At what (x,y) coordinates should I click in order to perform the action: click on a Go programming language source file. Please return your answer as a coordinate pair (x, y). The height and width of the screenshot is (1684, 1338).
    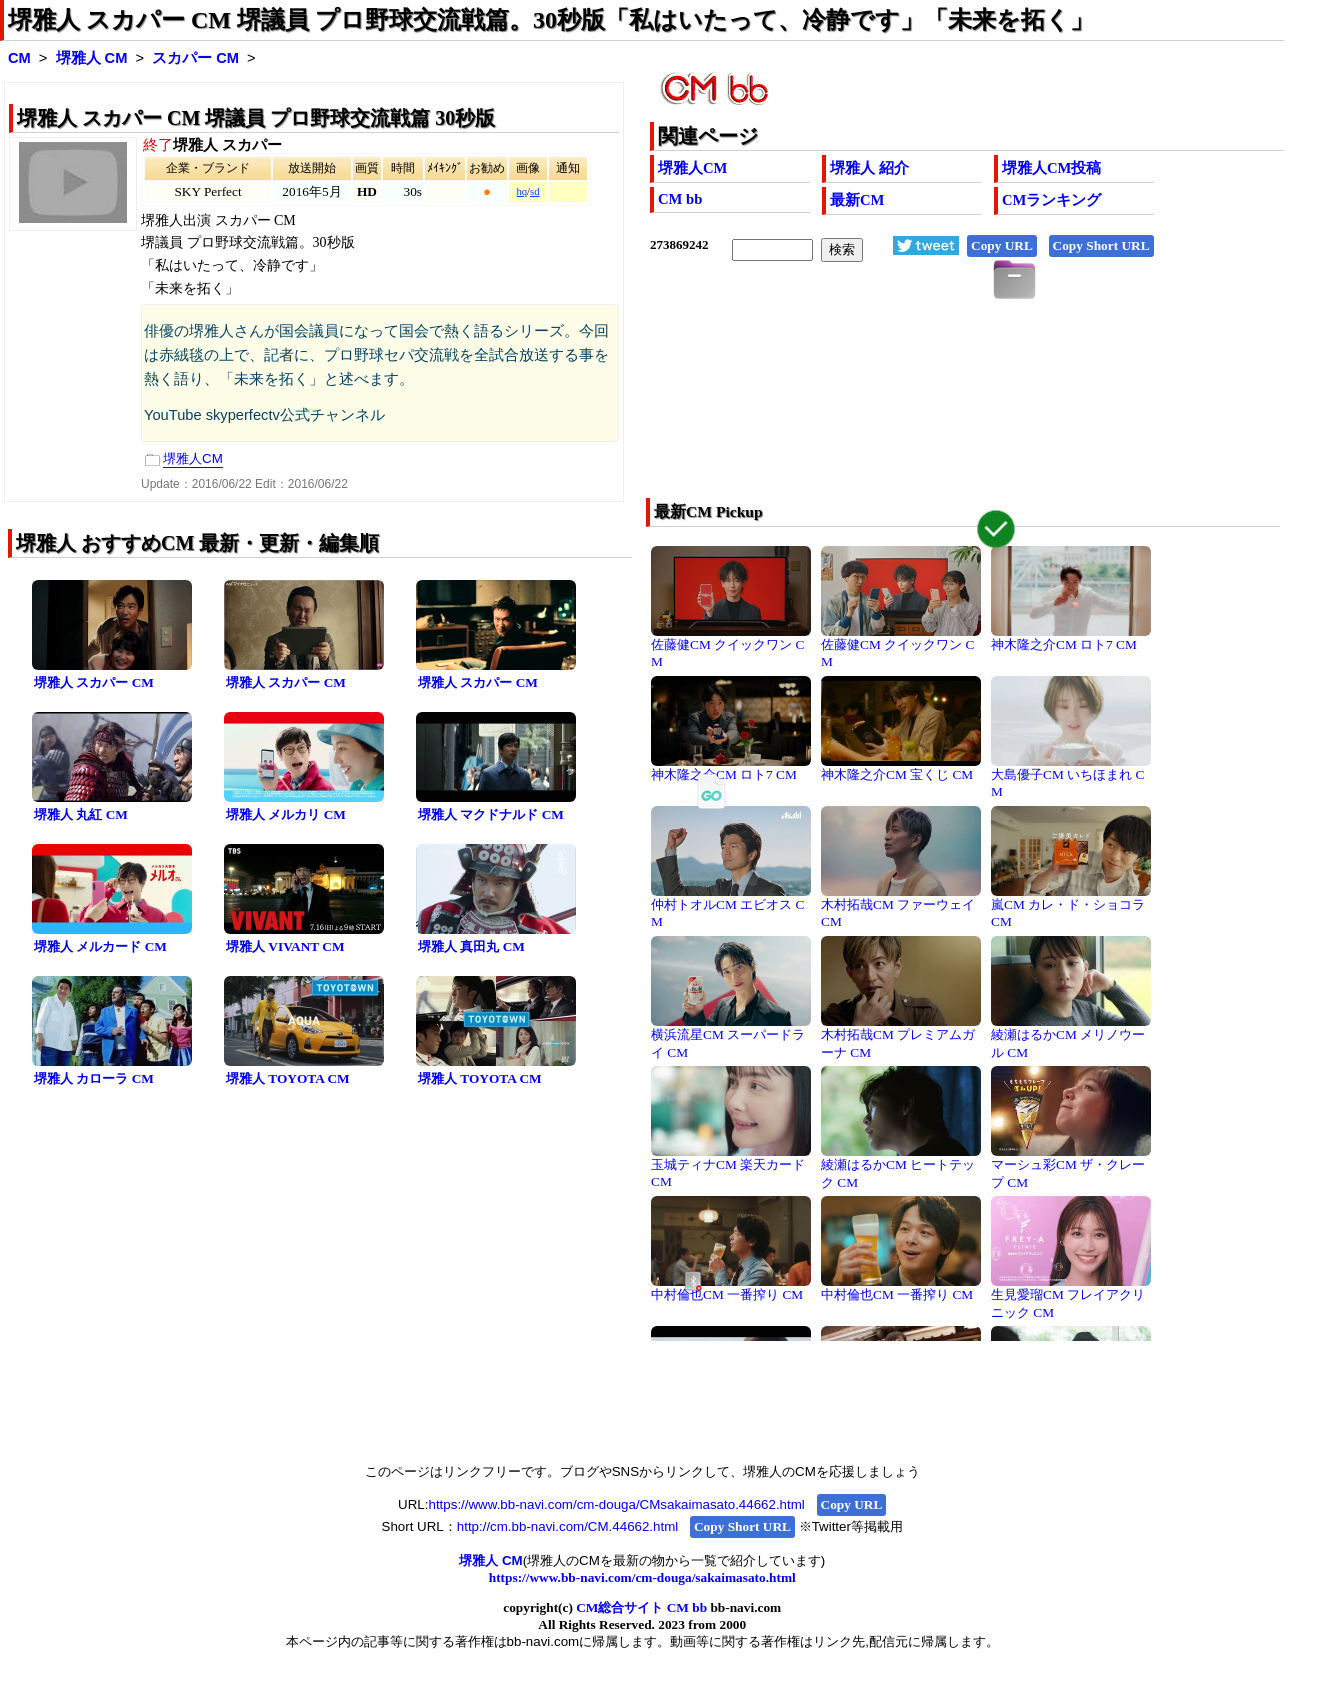
    Looking at the image, I should click on (711, 791).